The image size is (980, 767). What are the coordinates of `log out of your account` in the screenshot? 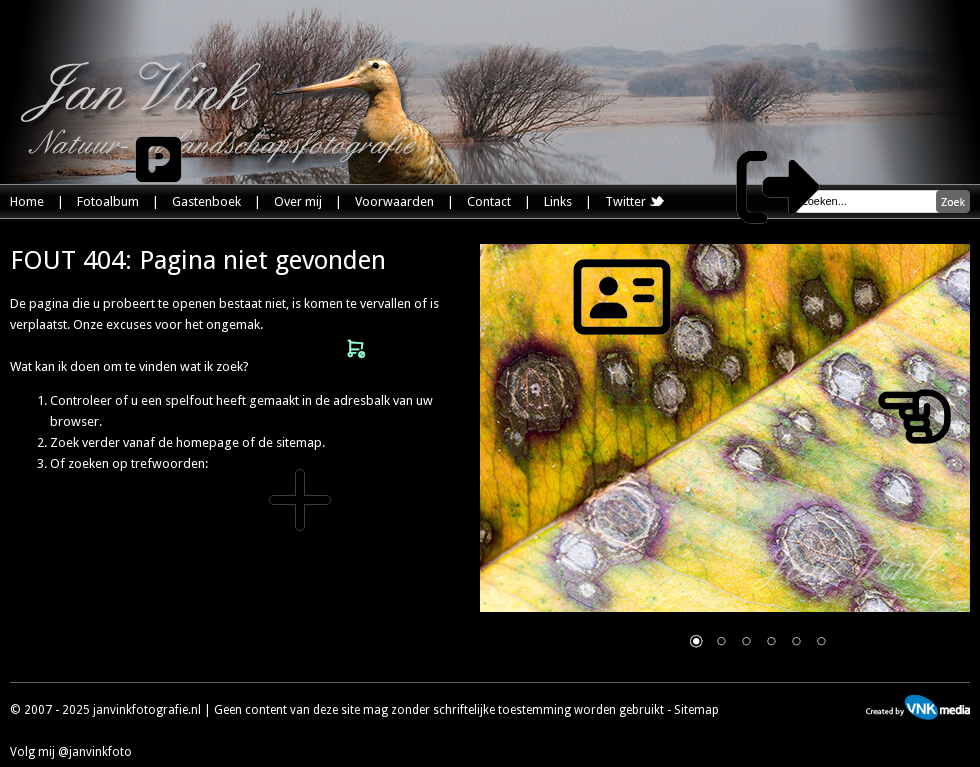 It's located at (778, 187).